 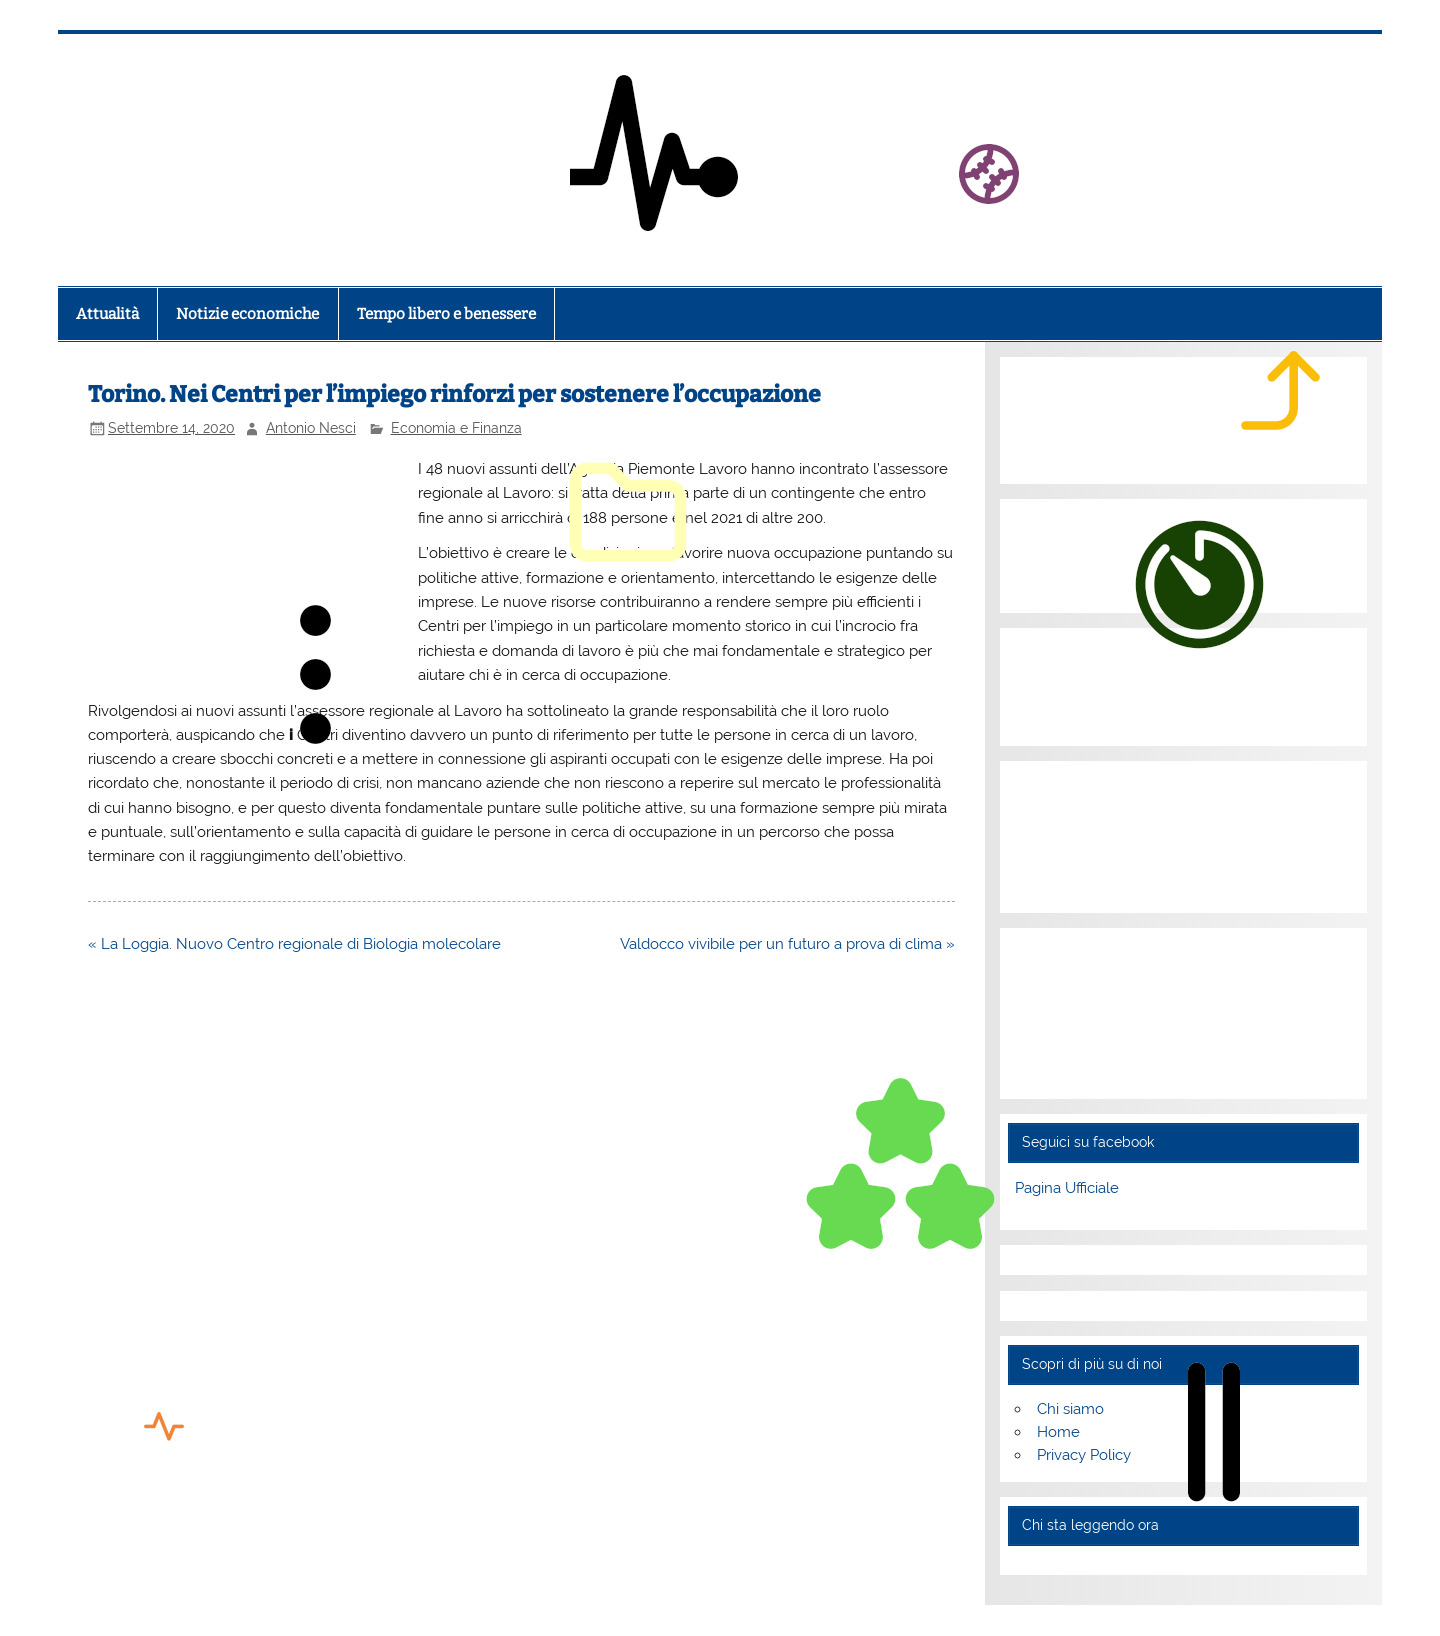 I want to click on view repository activity and insights, so click(x=164, y=1427).